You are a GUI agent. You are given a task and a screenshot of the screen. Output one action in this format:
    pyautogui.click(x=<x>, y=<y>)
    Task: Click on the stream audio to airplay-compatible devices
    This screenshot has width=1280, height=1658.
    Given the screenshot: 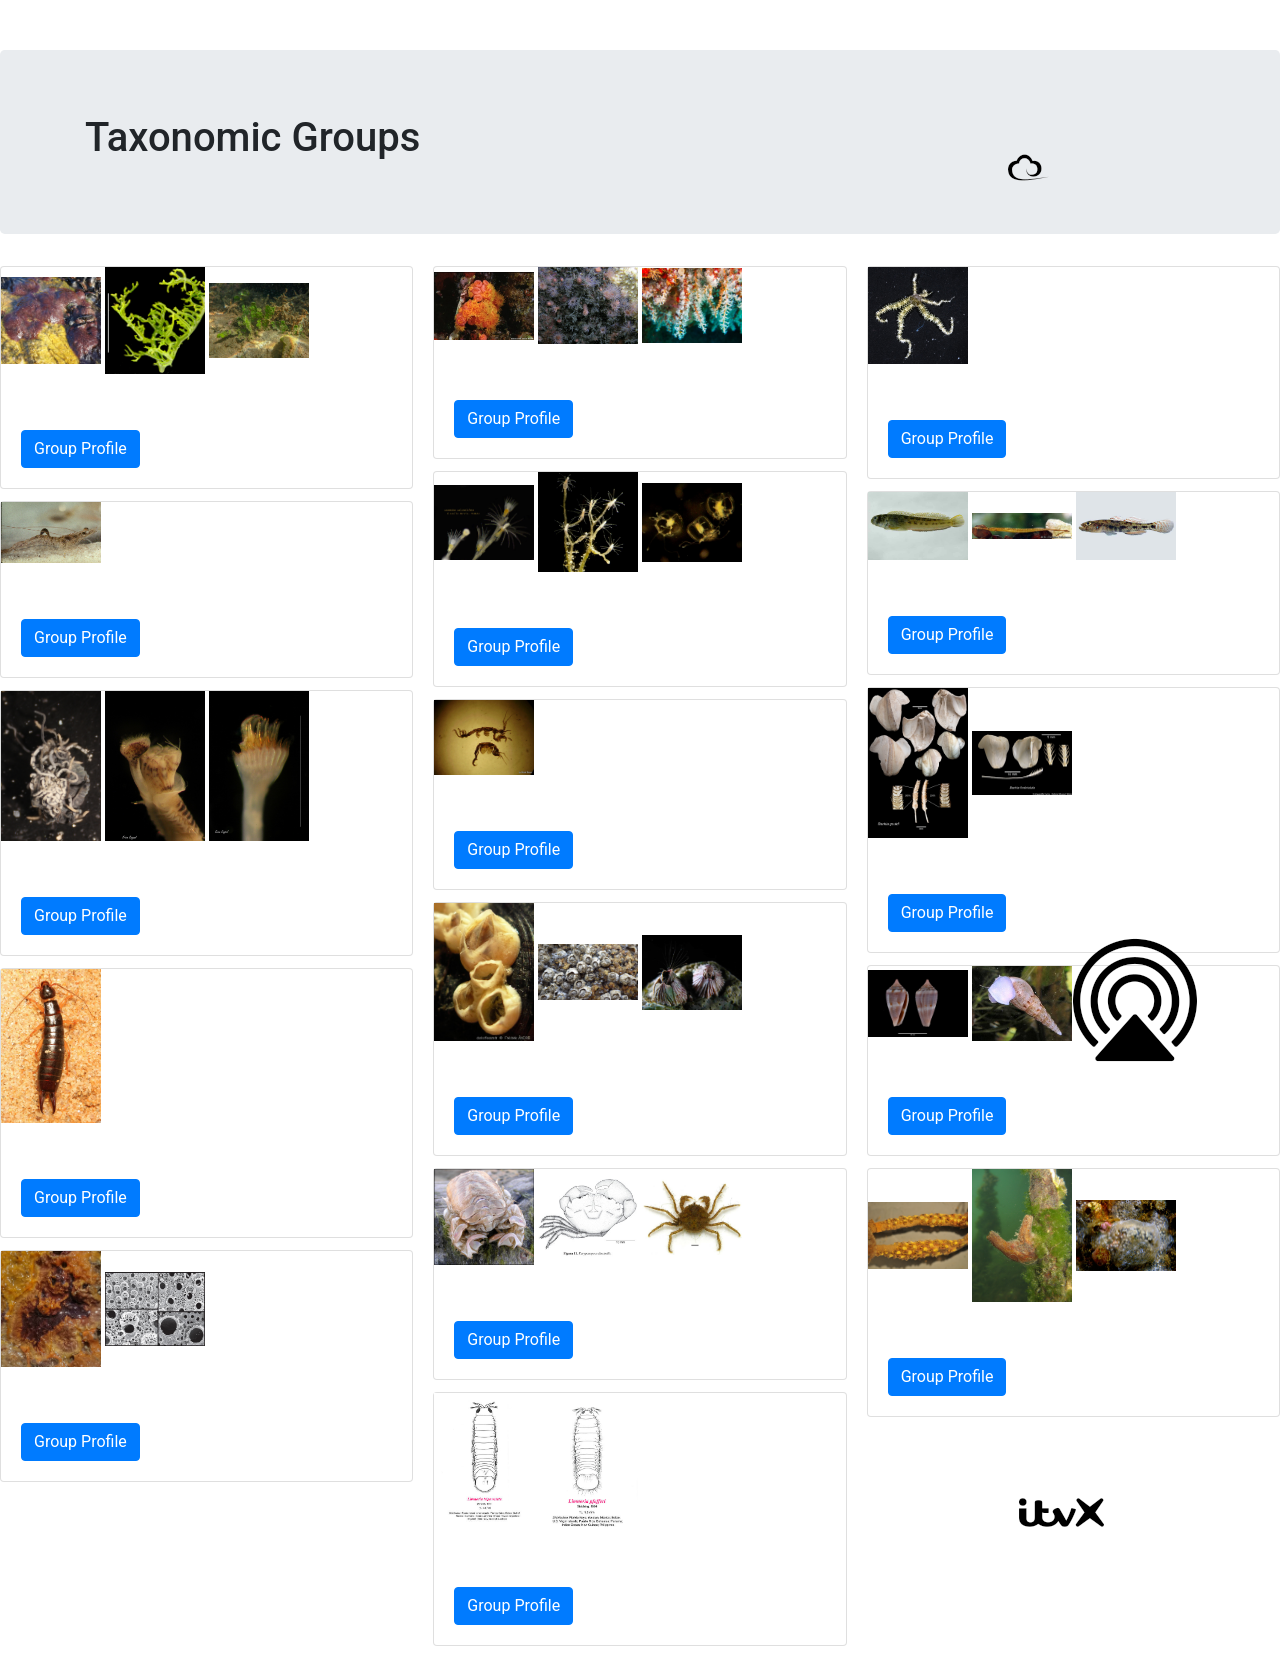 What is the action you would take?
    pyautogui.click(x=1135, y=1000)
    